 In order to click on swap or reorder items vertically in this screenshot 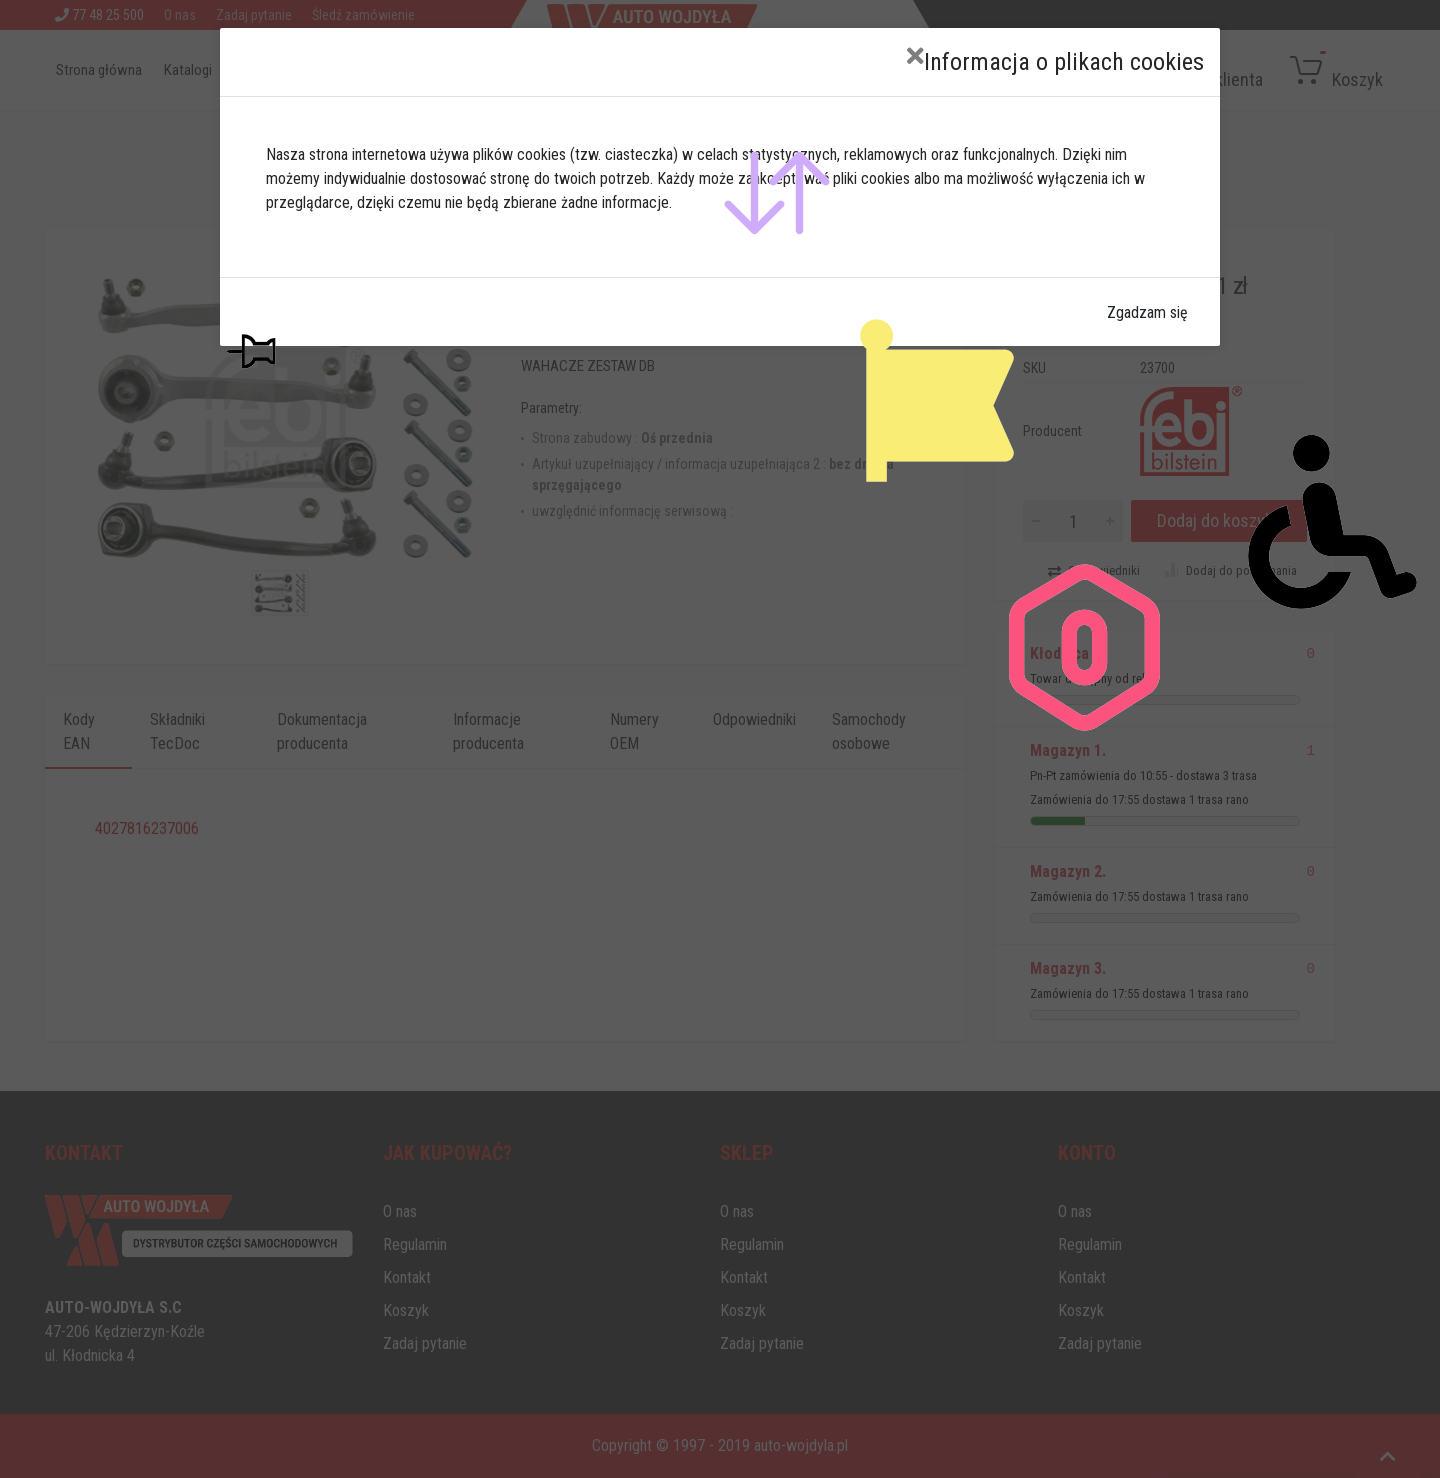, I will do `click(777, 193)`.